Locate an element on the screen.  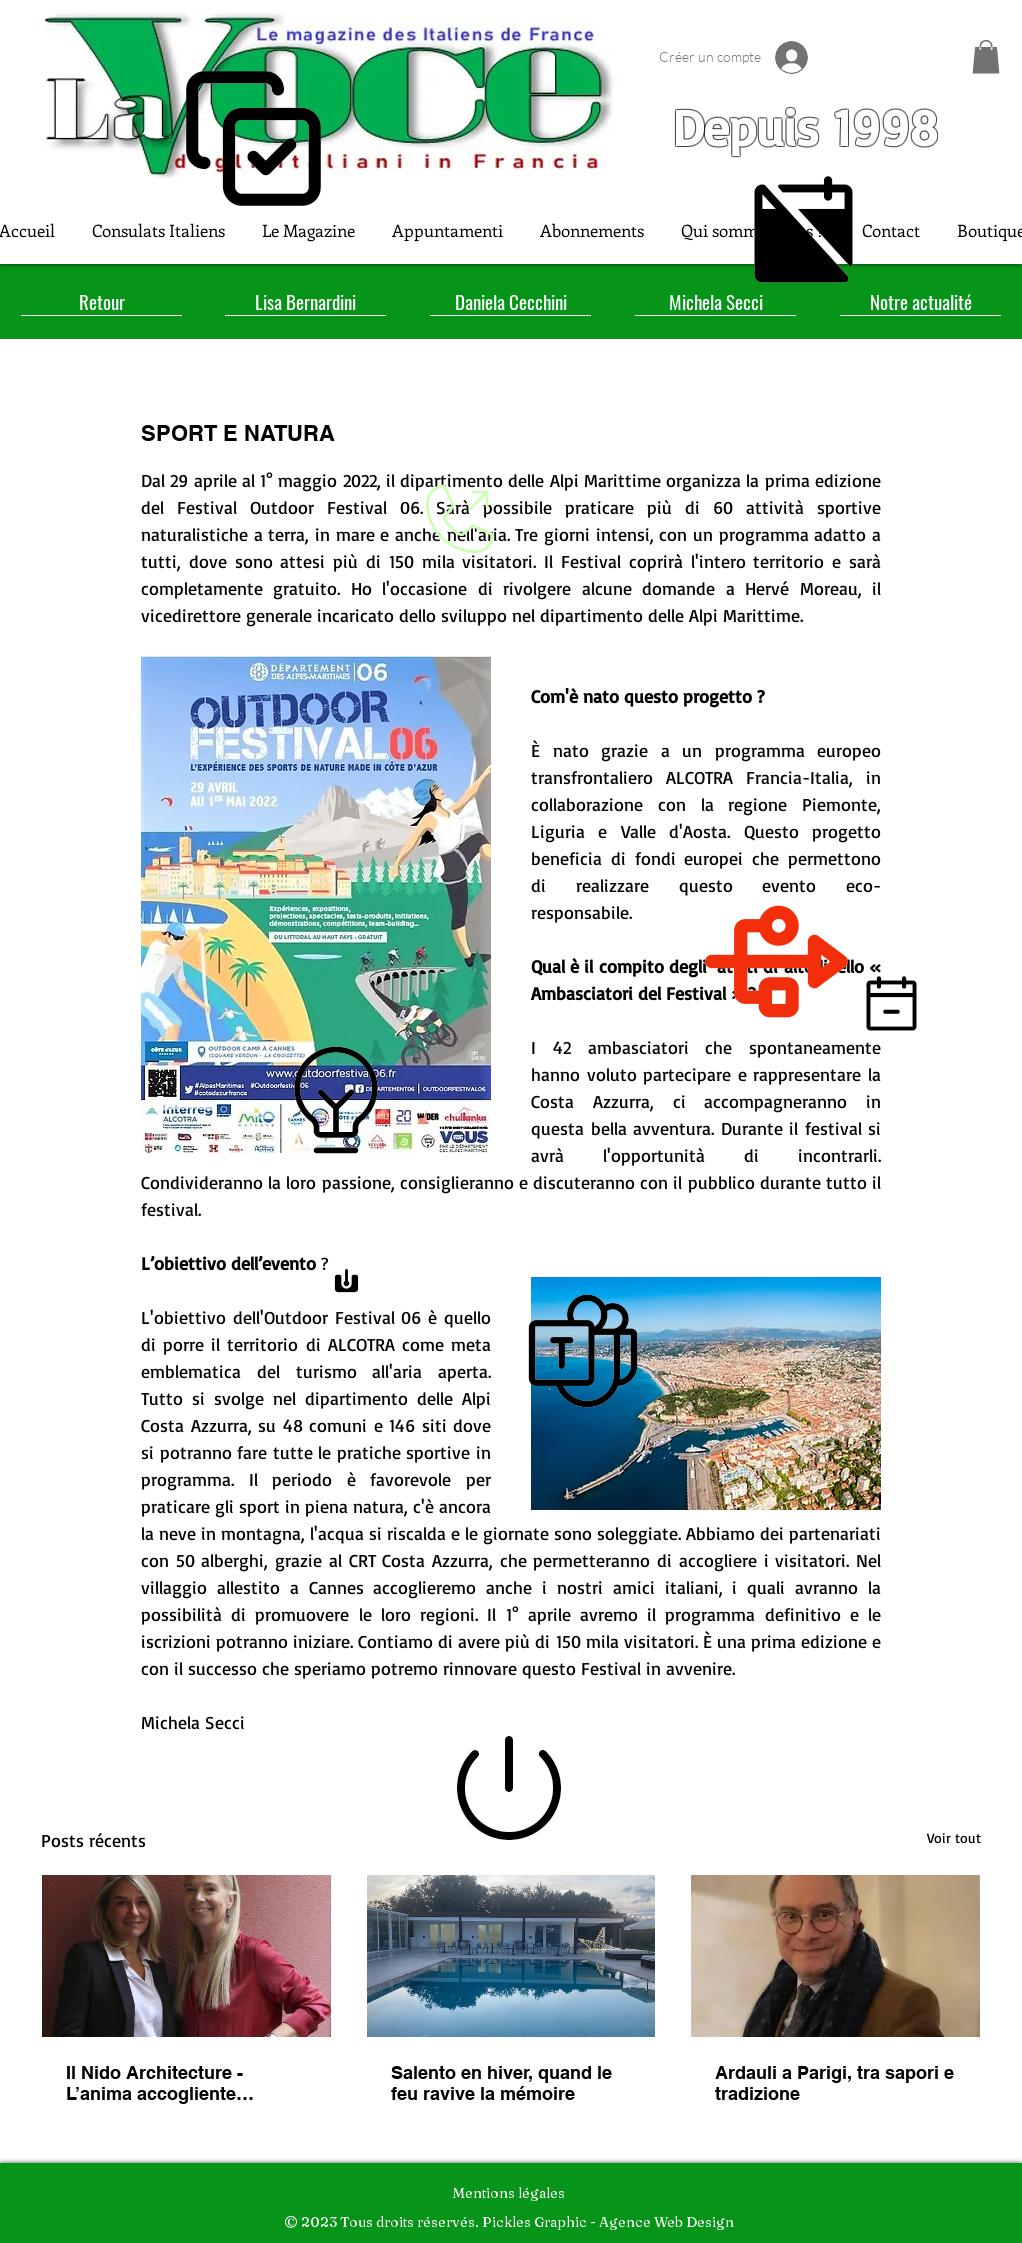
make an outgoing call is located at coordinates (461, 517).